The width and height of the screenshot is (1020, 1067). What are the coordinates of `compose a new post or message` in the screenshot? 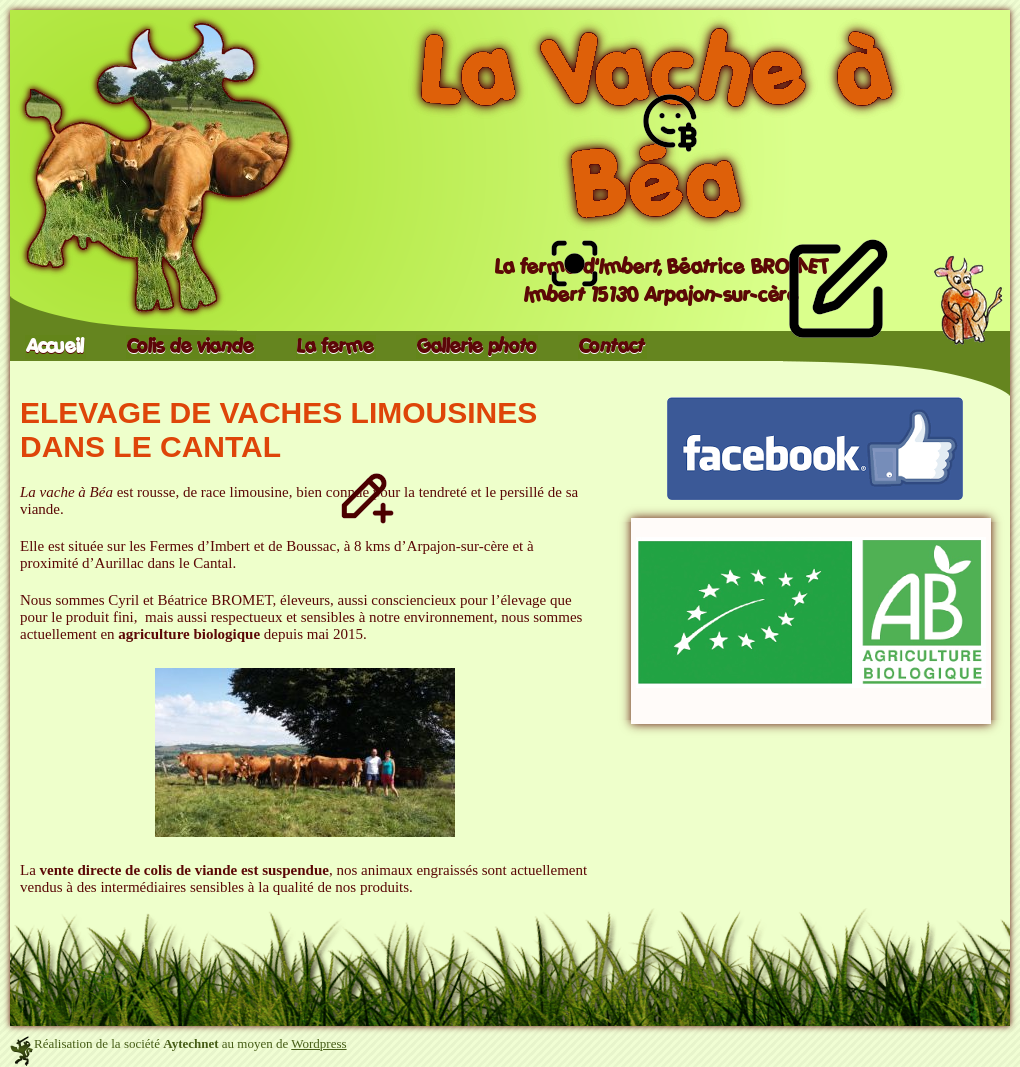 It's located at (836, 291).